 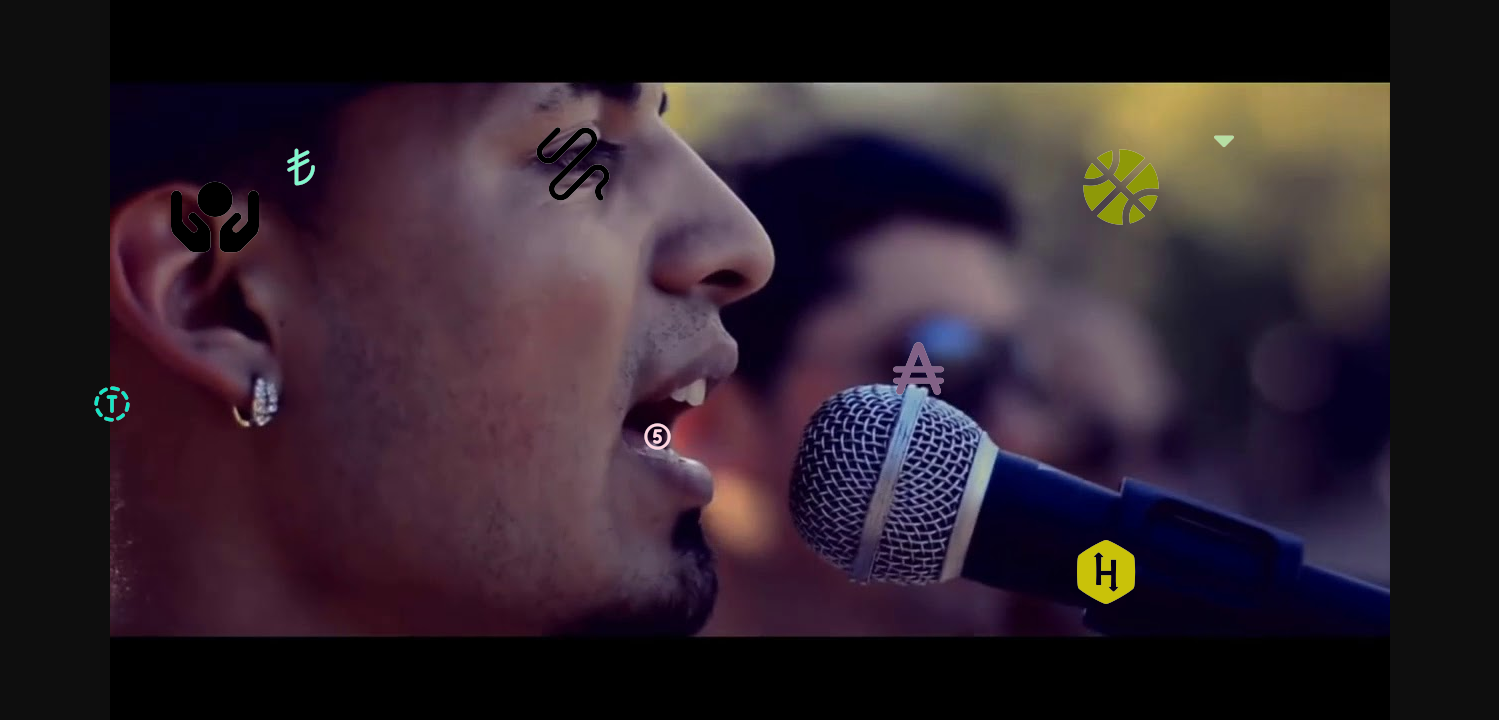 What do you see at coordinates (918, 368) in the screenshot?
I see `indicates Argentine peso currency` at bounding box center [918, 368].